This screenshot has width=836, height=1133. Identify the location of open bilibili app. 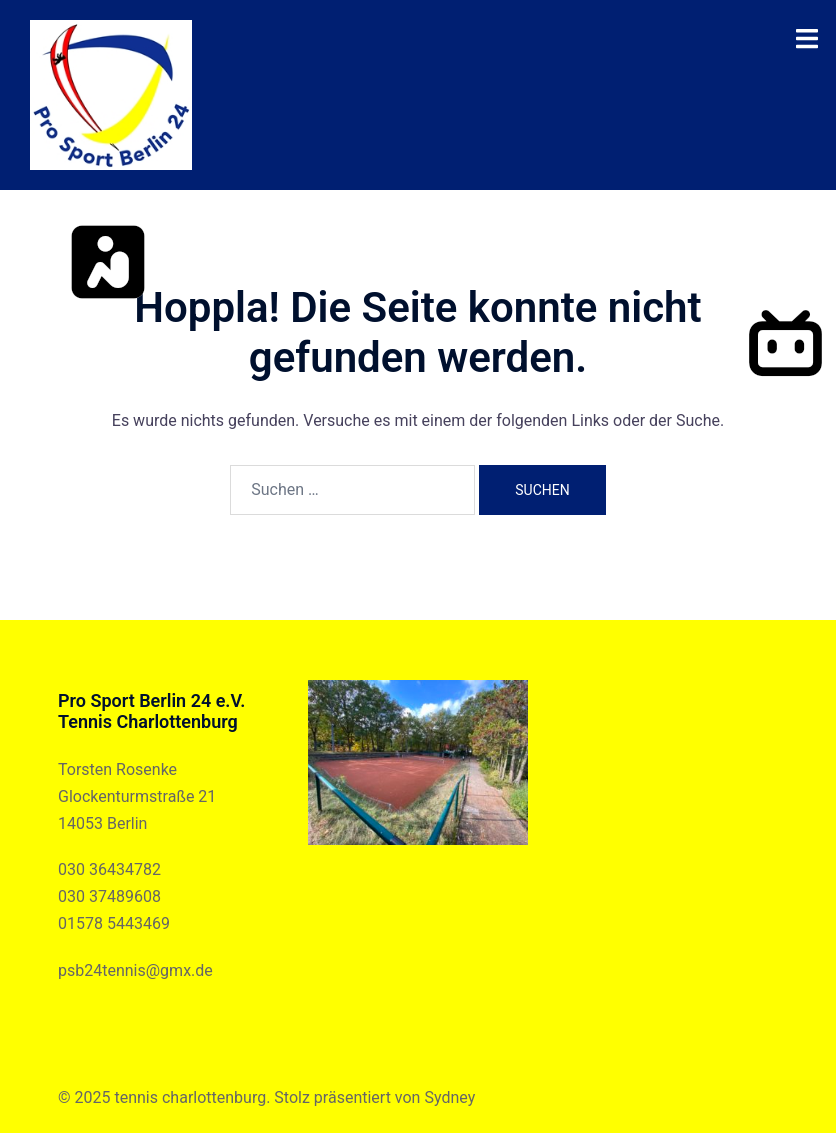
(785, 346).